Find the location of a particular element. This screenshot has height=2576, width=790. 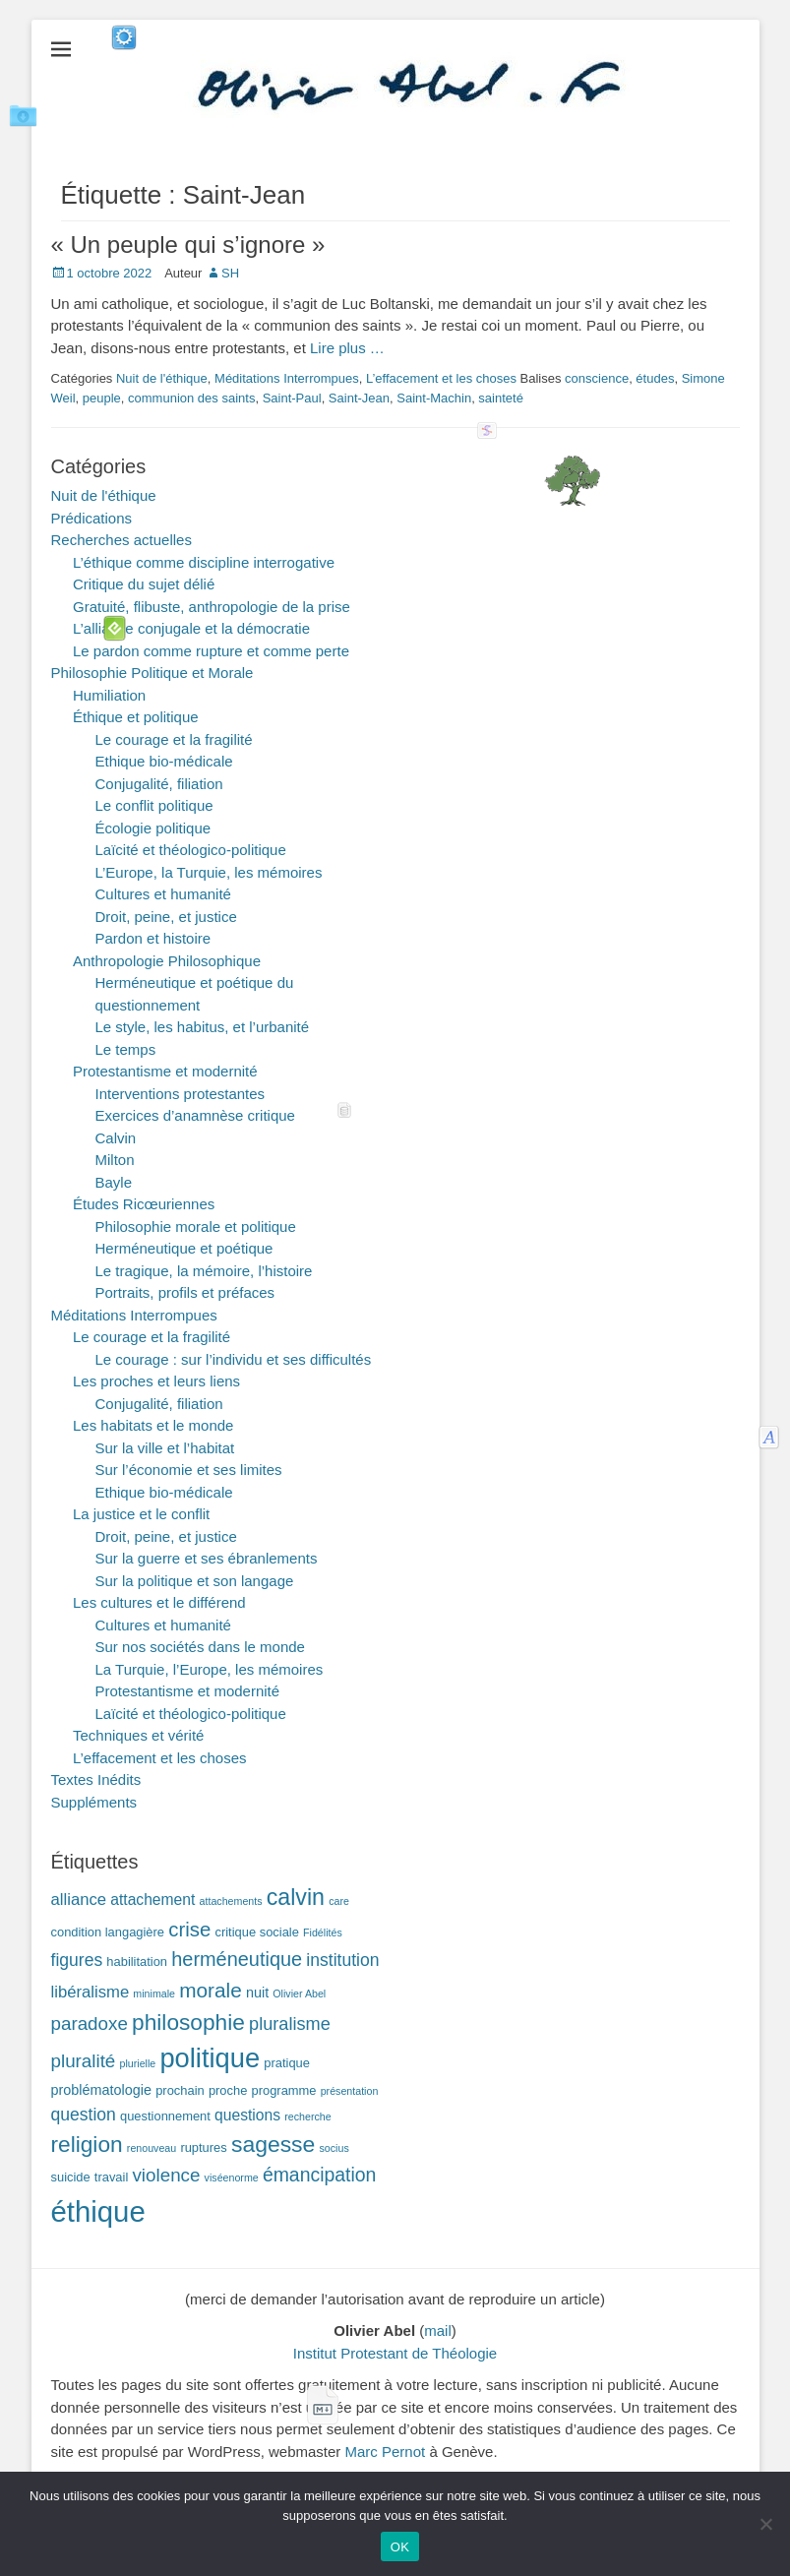

access system application settings is located at coordinates (124, 37).